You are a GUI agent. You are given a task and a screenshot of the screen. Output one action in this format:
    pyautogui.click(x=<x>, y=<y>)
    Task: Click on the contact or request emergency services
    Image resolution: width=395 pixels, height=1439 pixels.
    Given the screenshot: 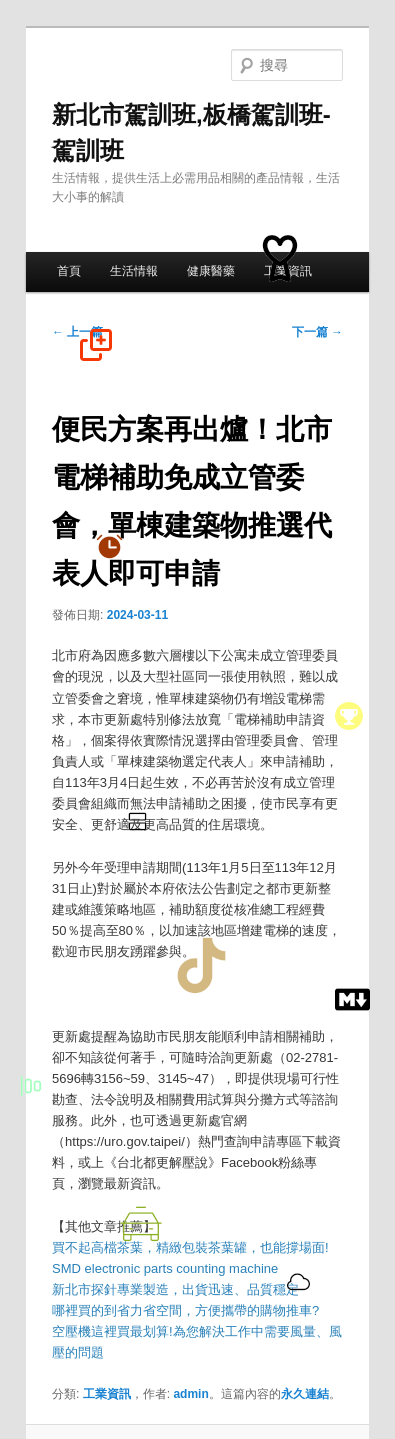 What is the action you would take?
    pyautogui.click(x=141, y=1226)
    